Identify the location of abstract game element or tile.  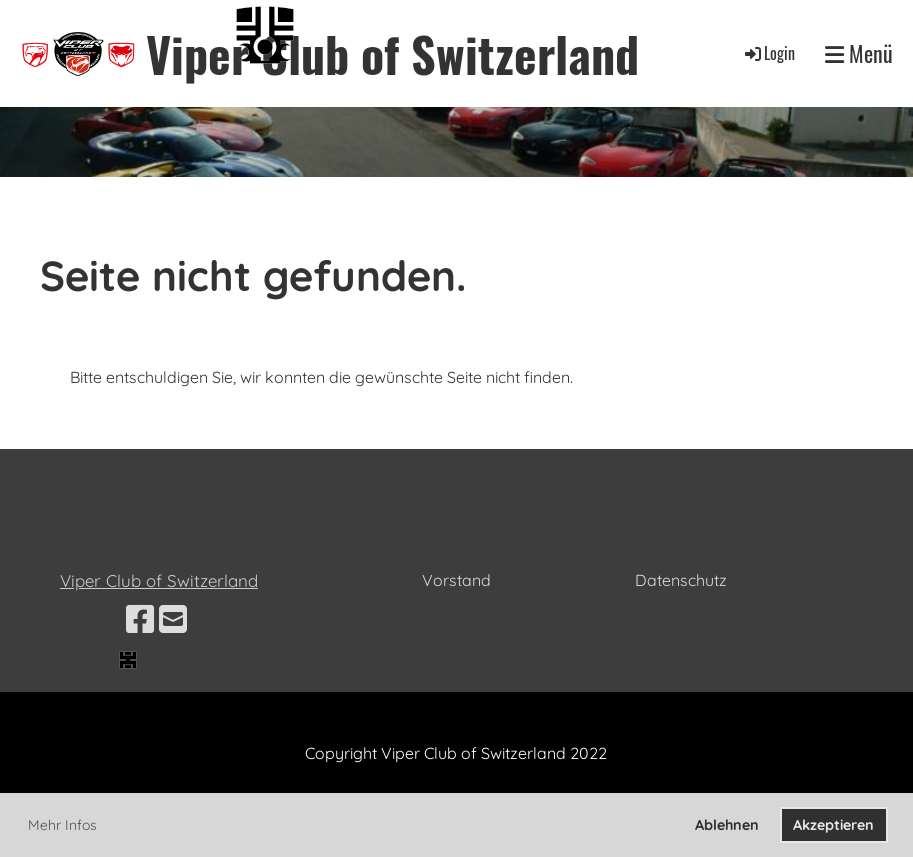
(128, 660).